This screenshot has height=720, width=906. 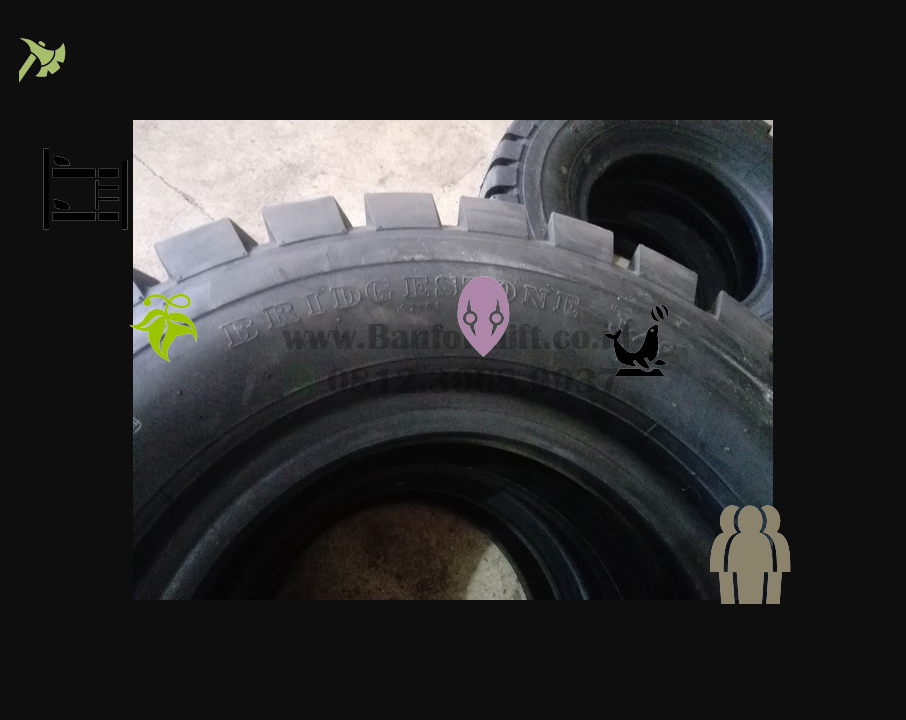 I want to click on view shared room or dormitory accommodations, so click(x=85, y=187).